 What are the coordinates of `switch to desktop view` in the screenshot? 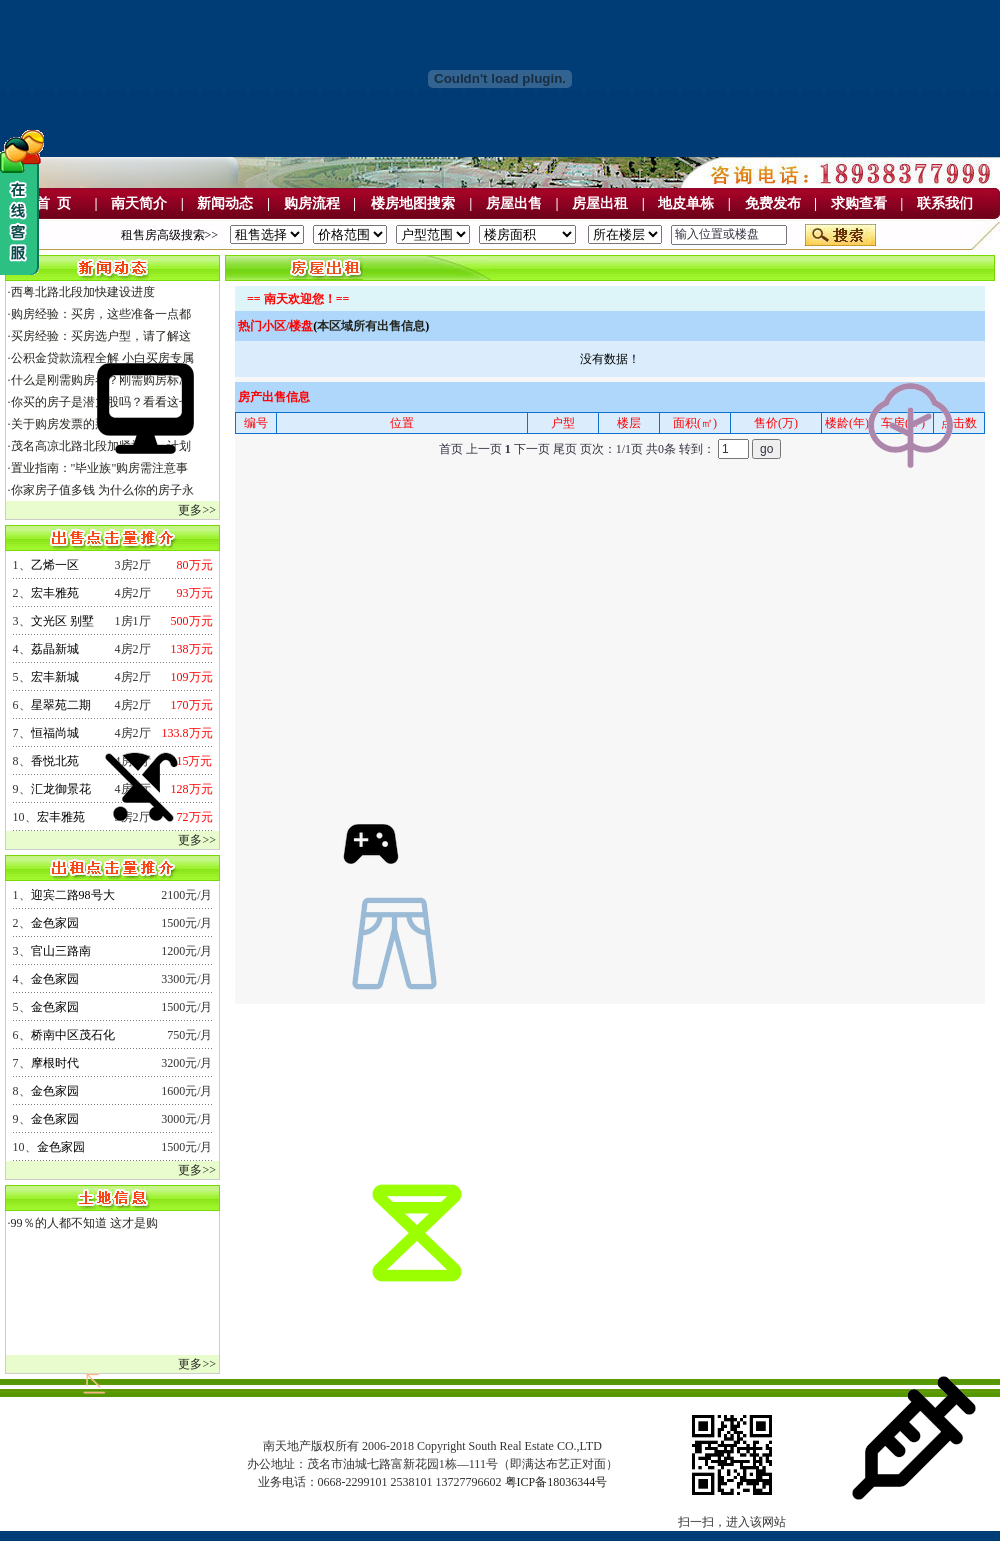 It's located at (145, 405).